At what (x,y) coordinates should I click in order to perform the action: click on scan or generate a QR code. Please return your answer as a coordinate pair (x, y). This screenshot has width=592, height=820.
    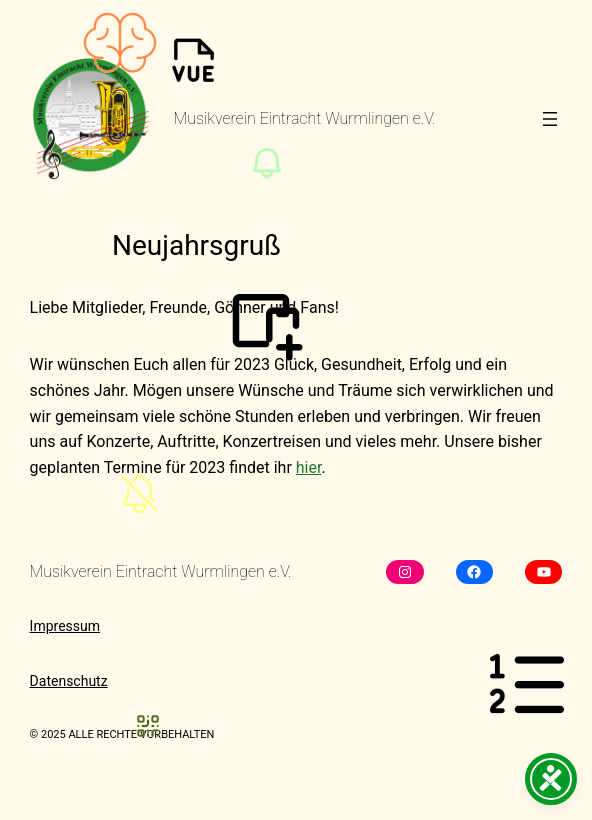
    Looking at the image, I should click on (148, 726).